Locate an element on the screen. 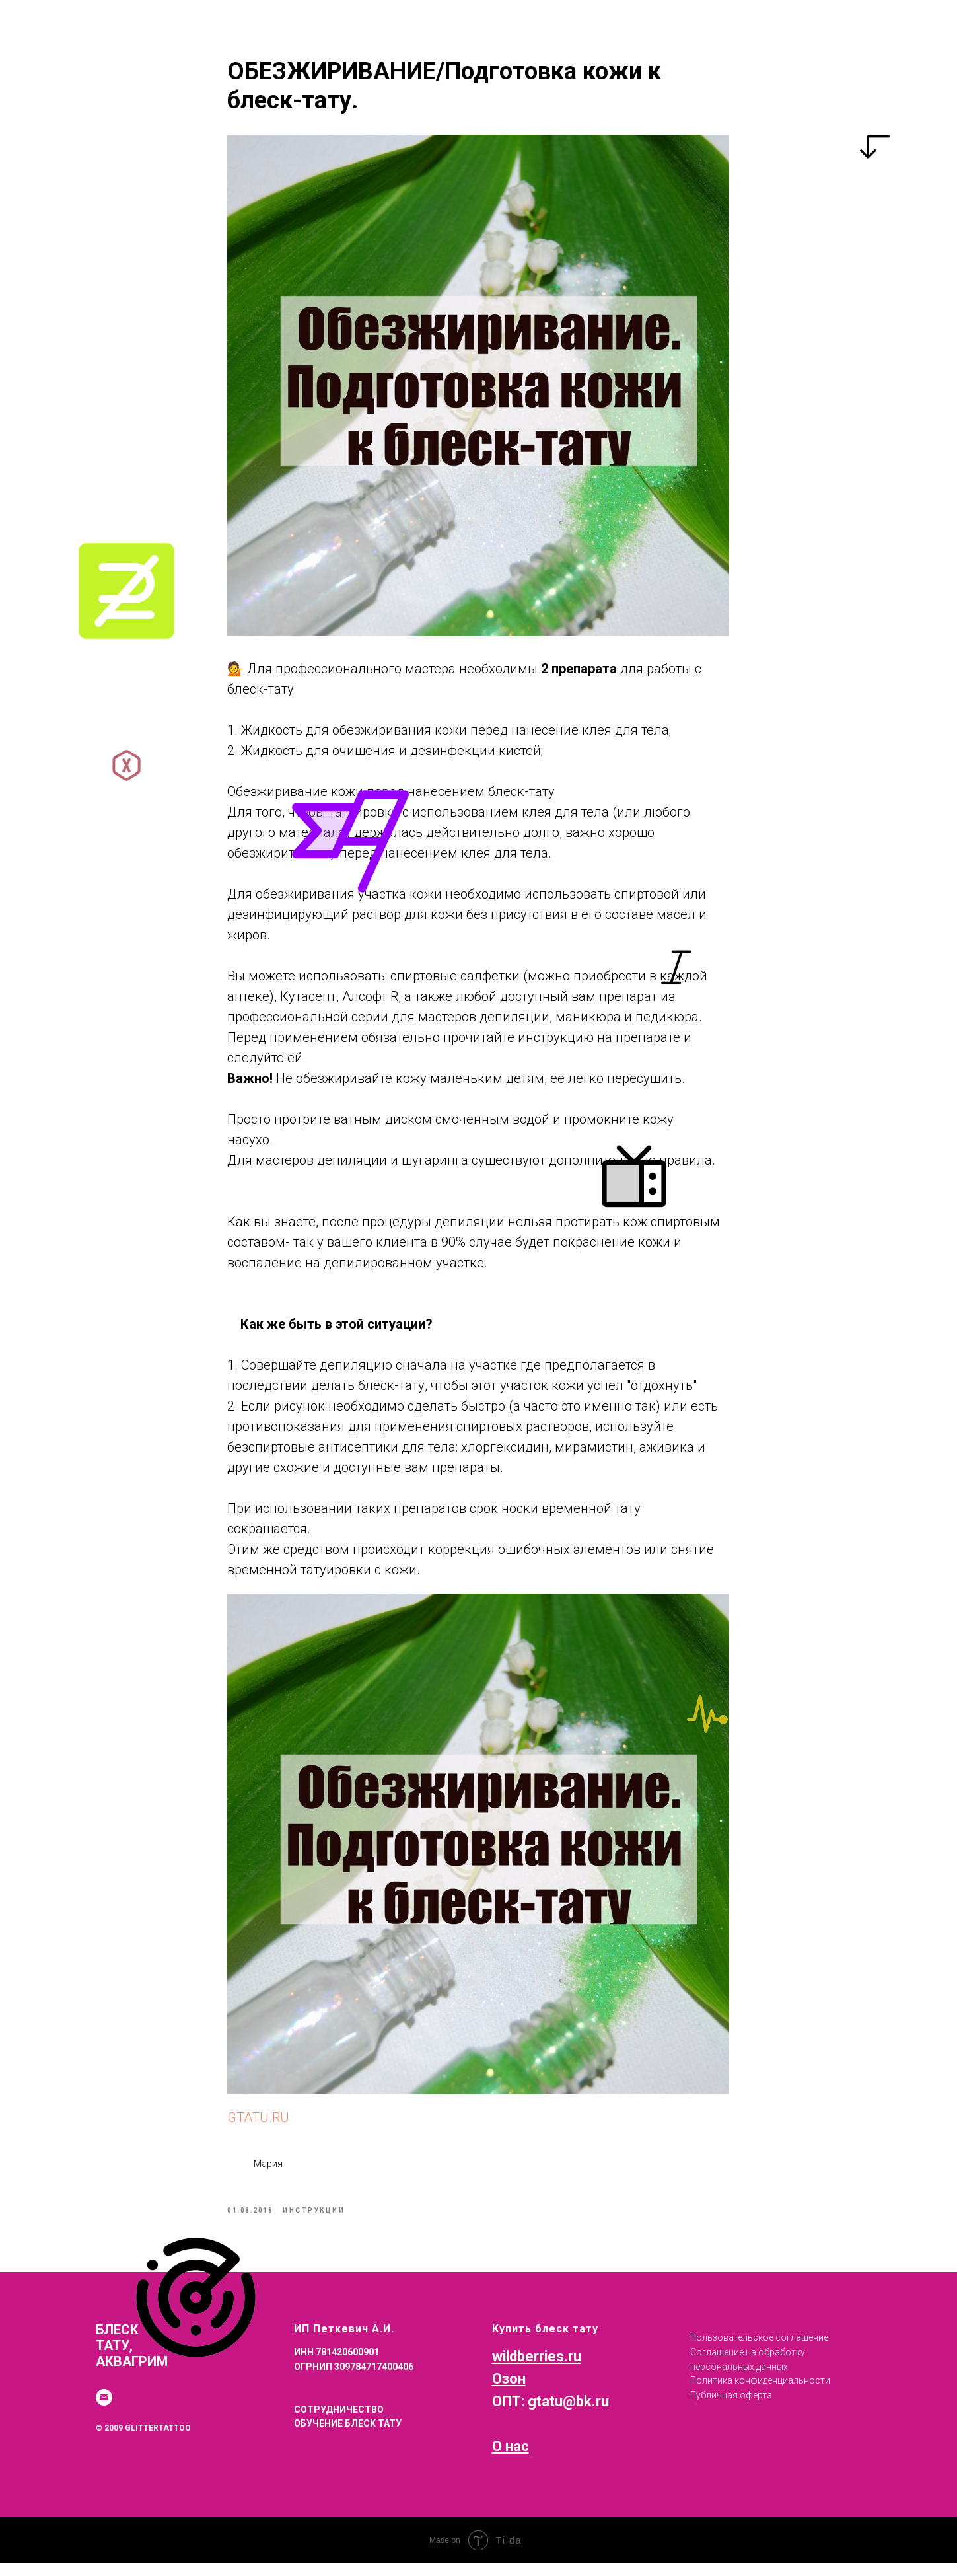 This screenshot has height=2576, width=957. apply italic formatting to selected text is located at coordinates (676, 967).